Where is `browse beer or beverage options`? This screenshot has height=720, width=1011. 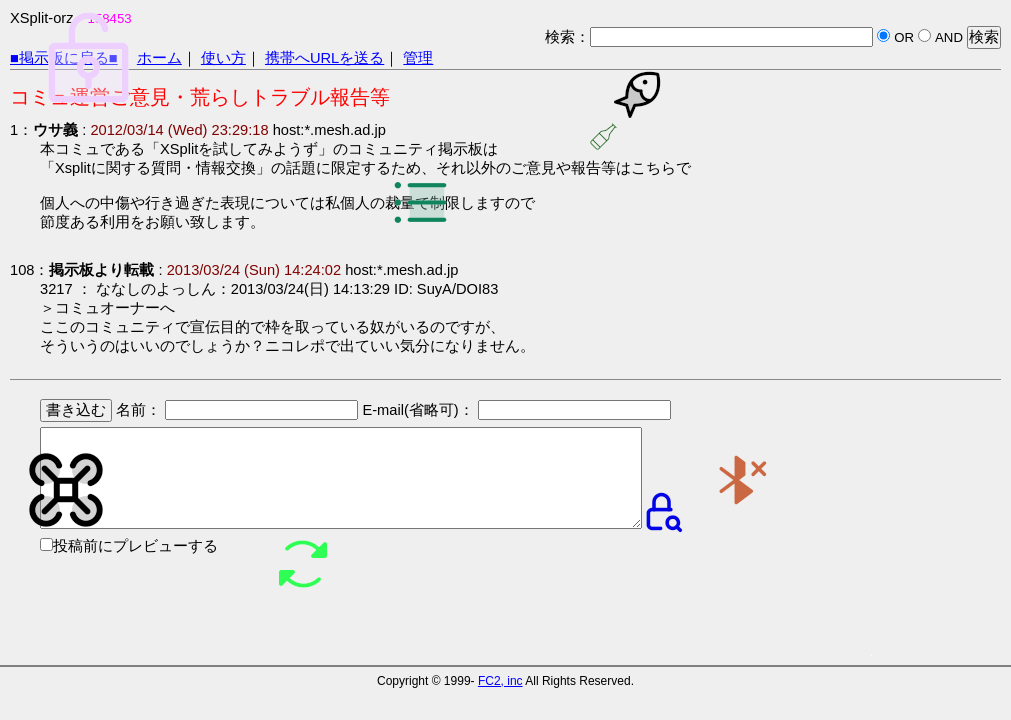
browse beer or beverage options is located at coordinates (603, 137).